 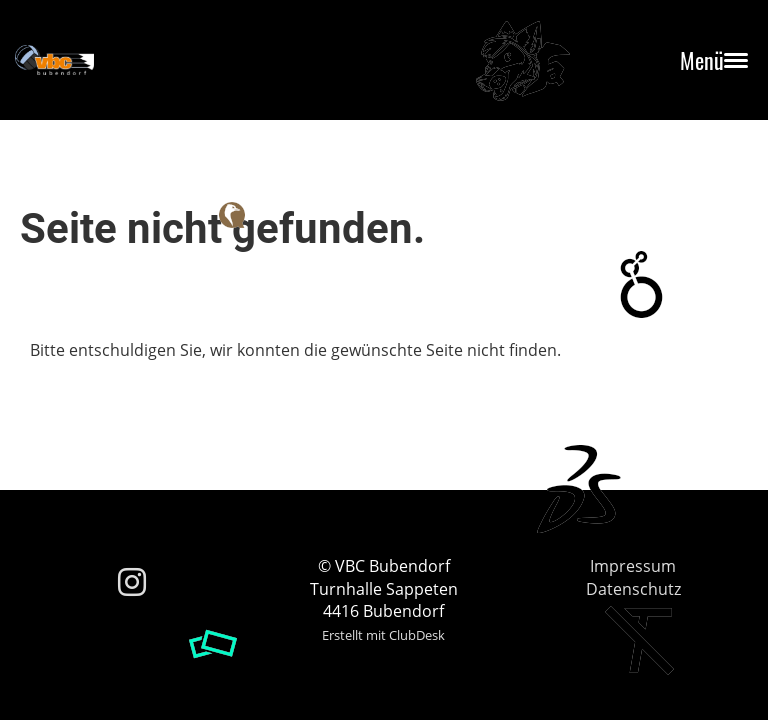 What do you see at coordinates (232, 215) in the screenshot?
I see `QEMU virtualization software logo` at bounding box center [232, 215].